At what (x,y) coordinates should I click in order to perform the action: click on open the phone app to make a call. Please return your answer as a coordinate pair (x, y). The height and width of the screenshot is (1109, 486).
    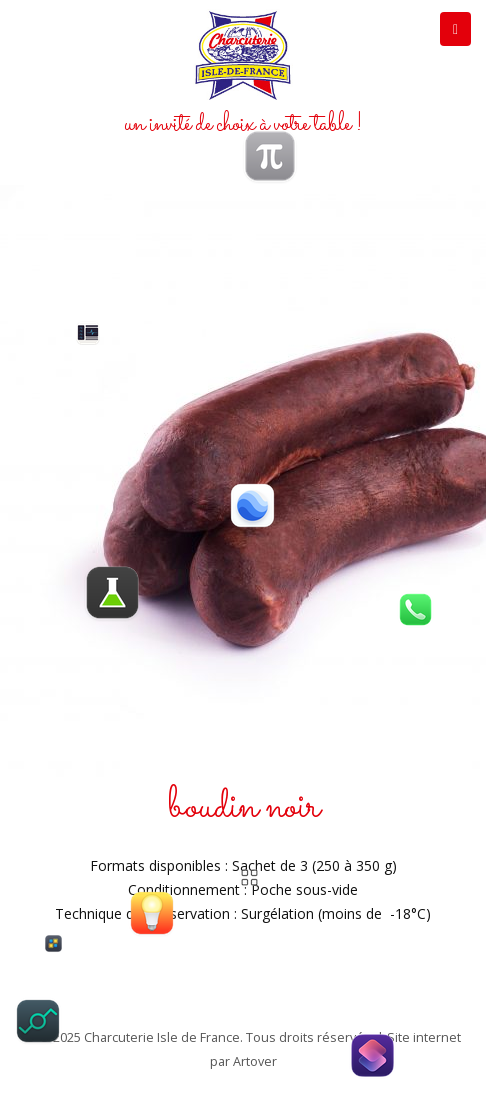
    Looking at the image, I should click on (415, 609).